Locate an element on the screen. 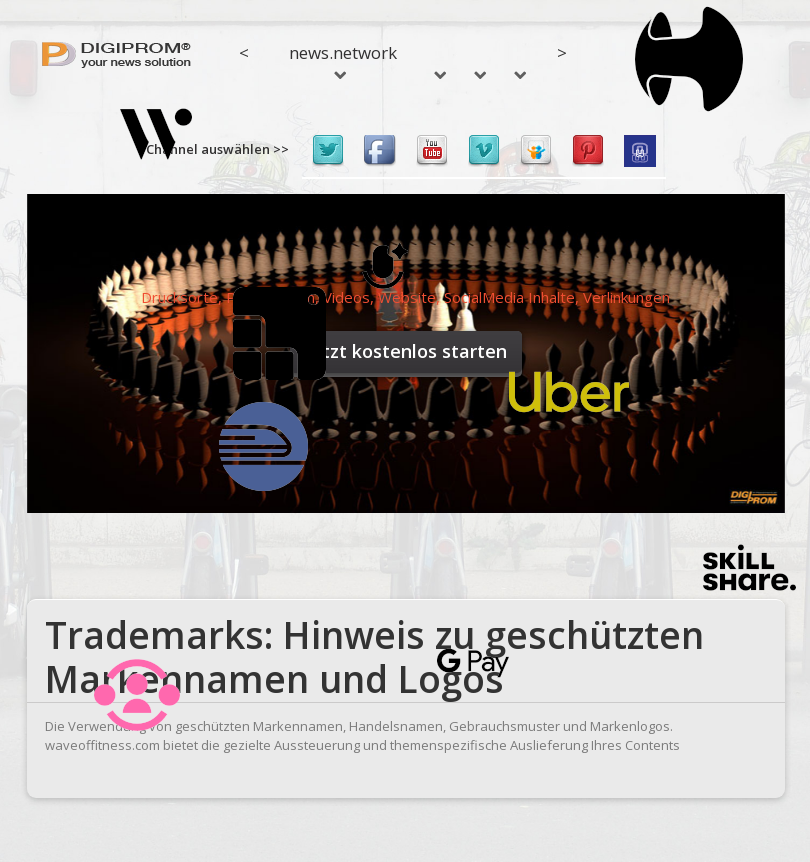  pay with google pay is located at coordinates (473, 663).